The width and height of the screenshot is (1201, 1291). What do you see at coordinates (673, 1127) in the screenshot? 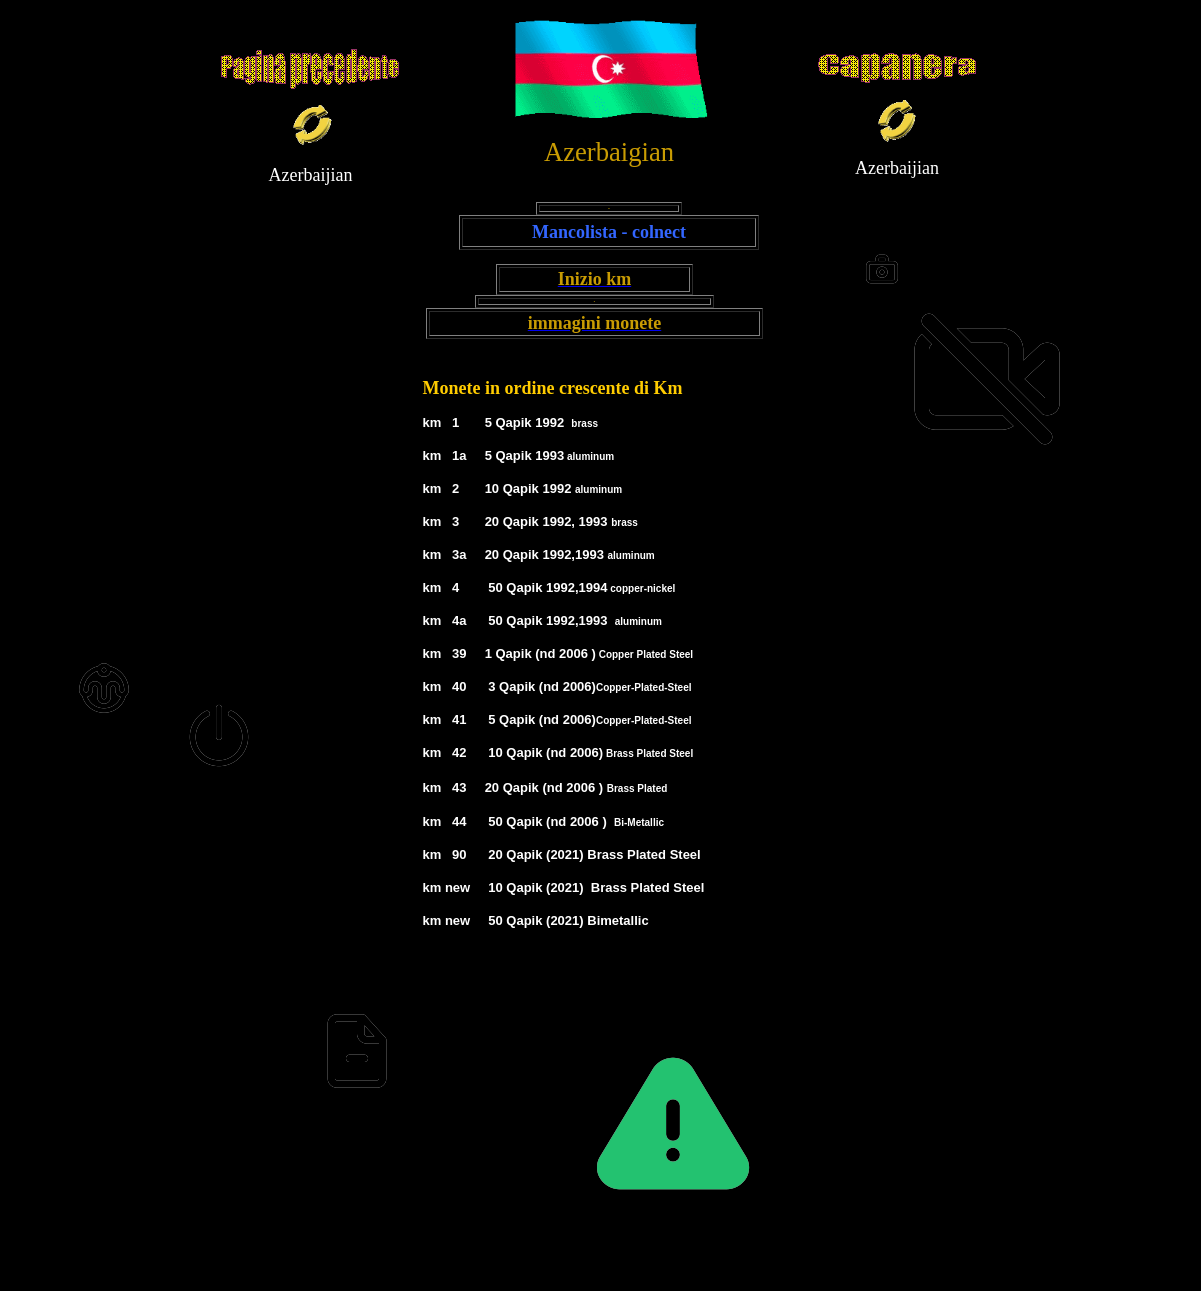
I see `indicates a warning or caution state` at bounding box center [673, 1127].